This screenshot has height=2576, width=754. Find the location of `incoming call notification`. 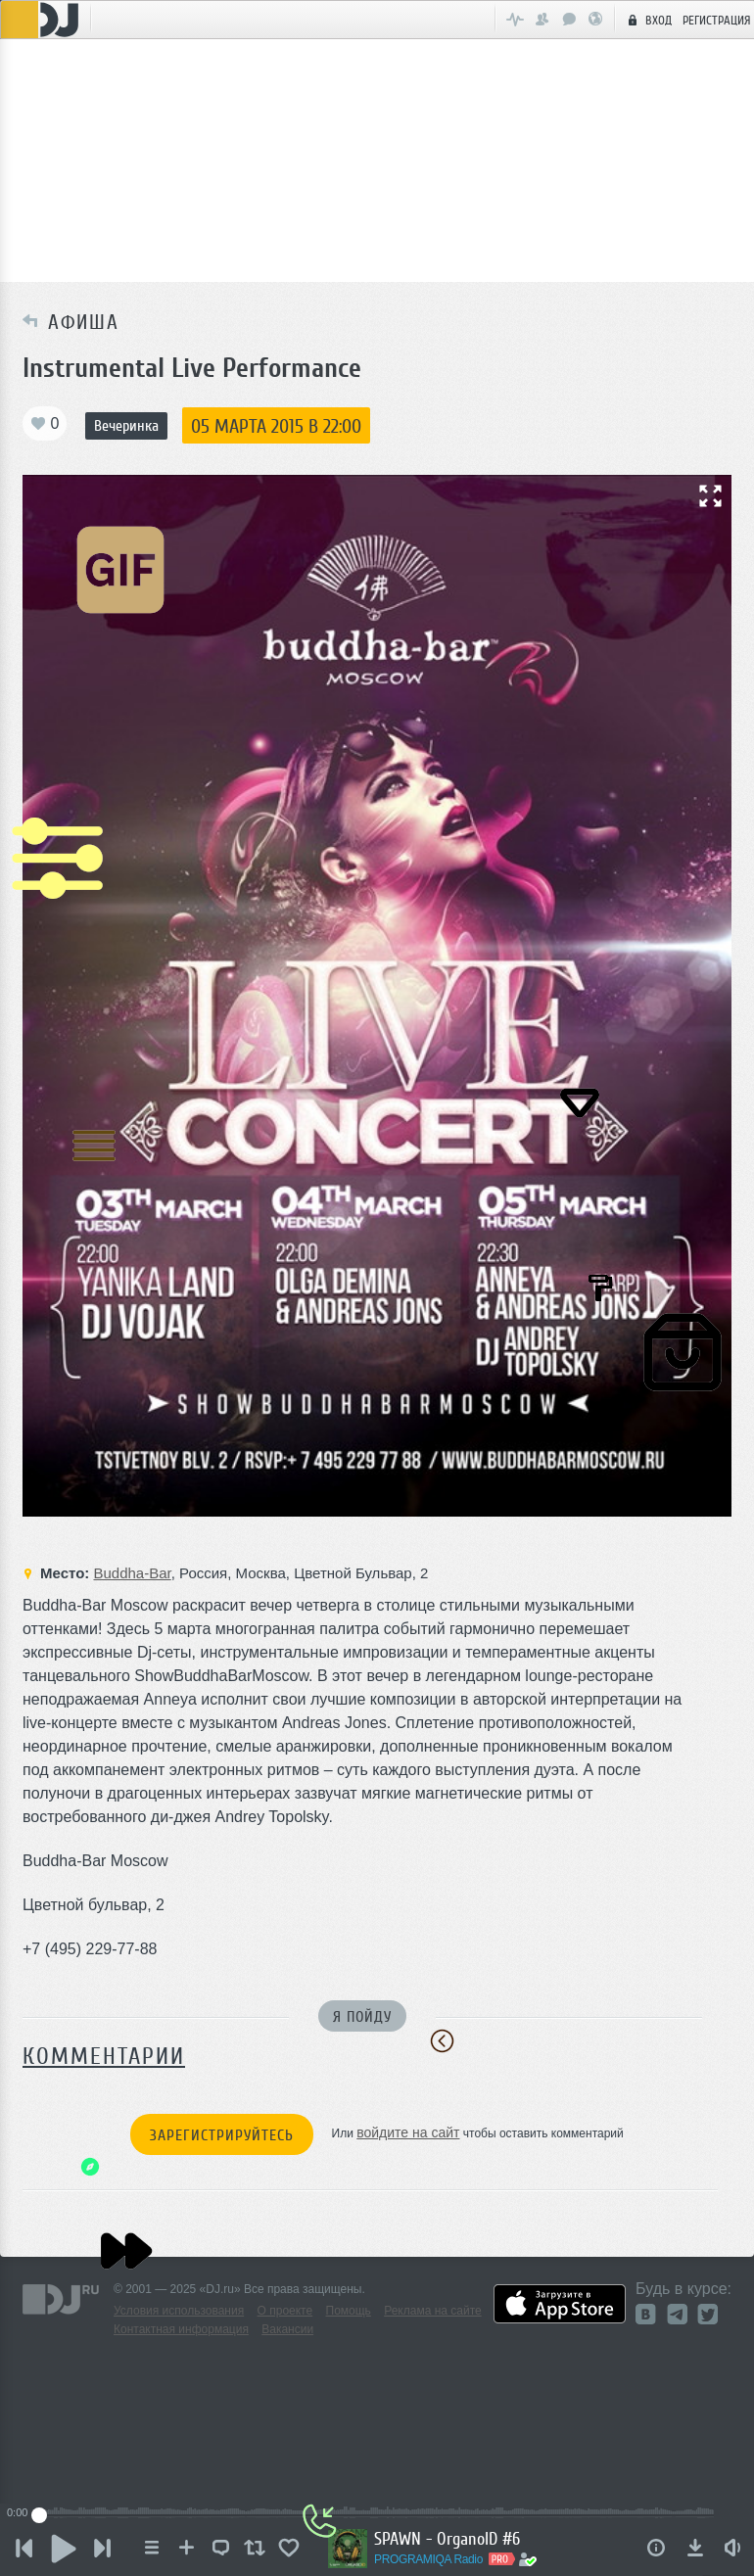

incoming call notification is located at coordinates (320, 2520).